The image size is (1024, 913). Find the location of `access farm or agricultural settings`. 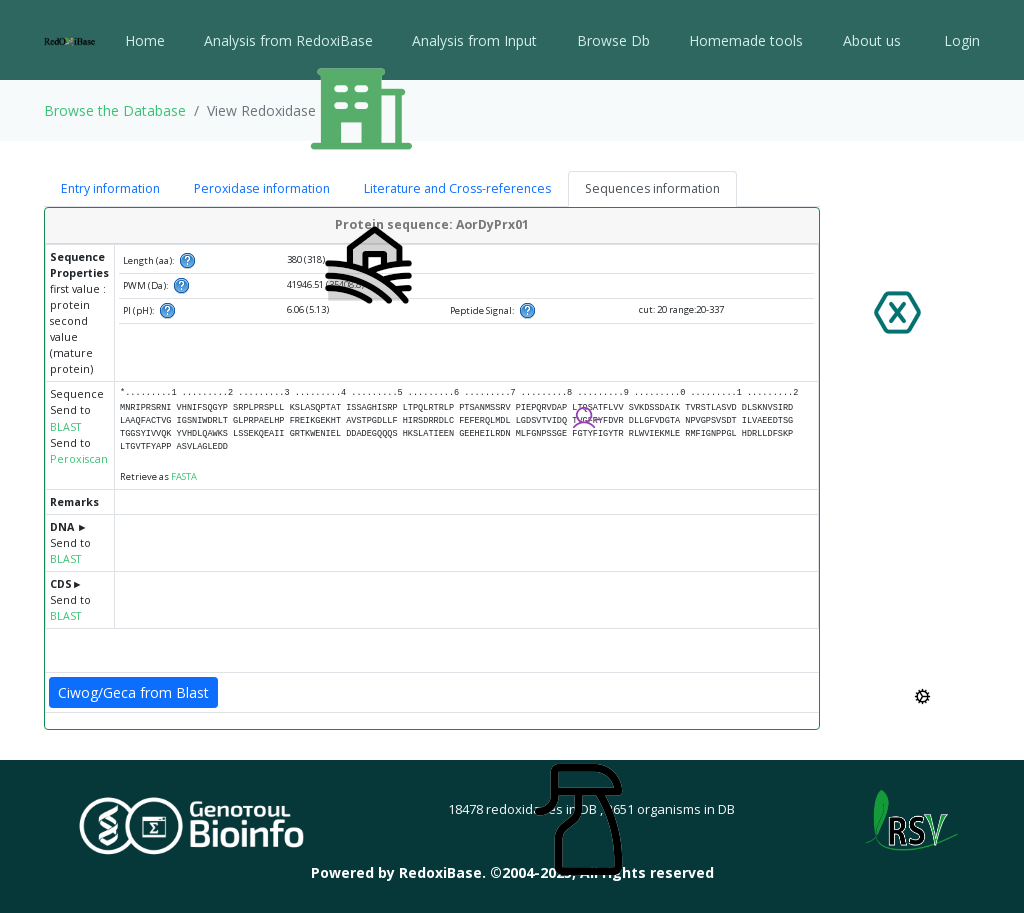

access farm or agricultural settings is located at coordinates (368, 266).